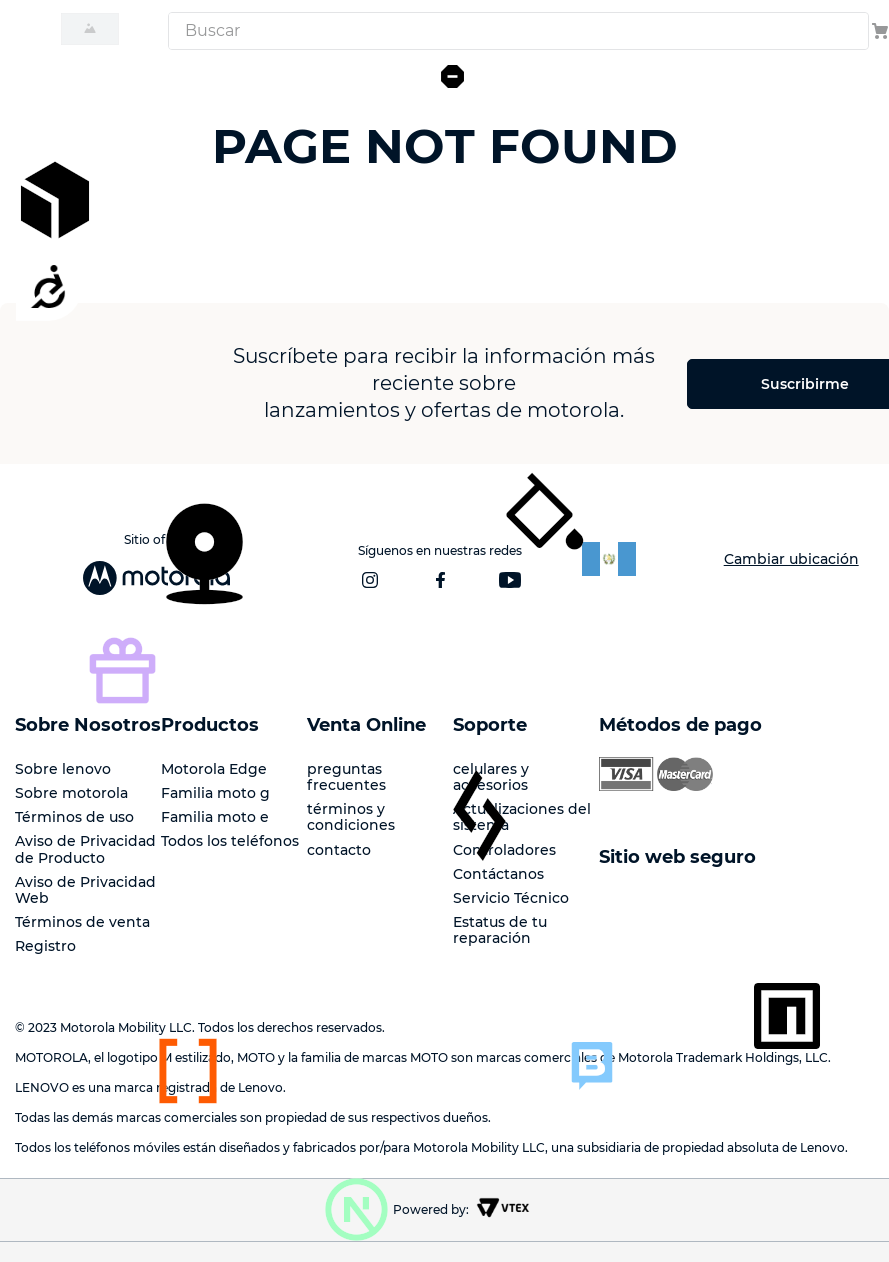  I want to click on view location with surrounding area range, so click(204, 551).